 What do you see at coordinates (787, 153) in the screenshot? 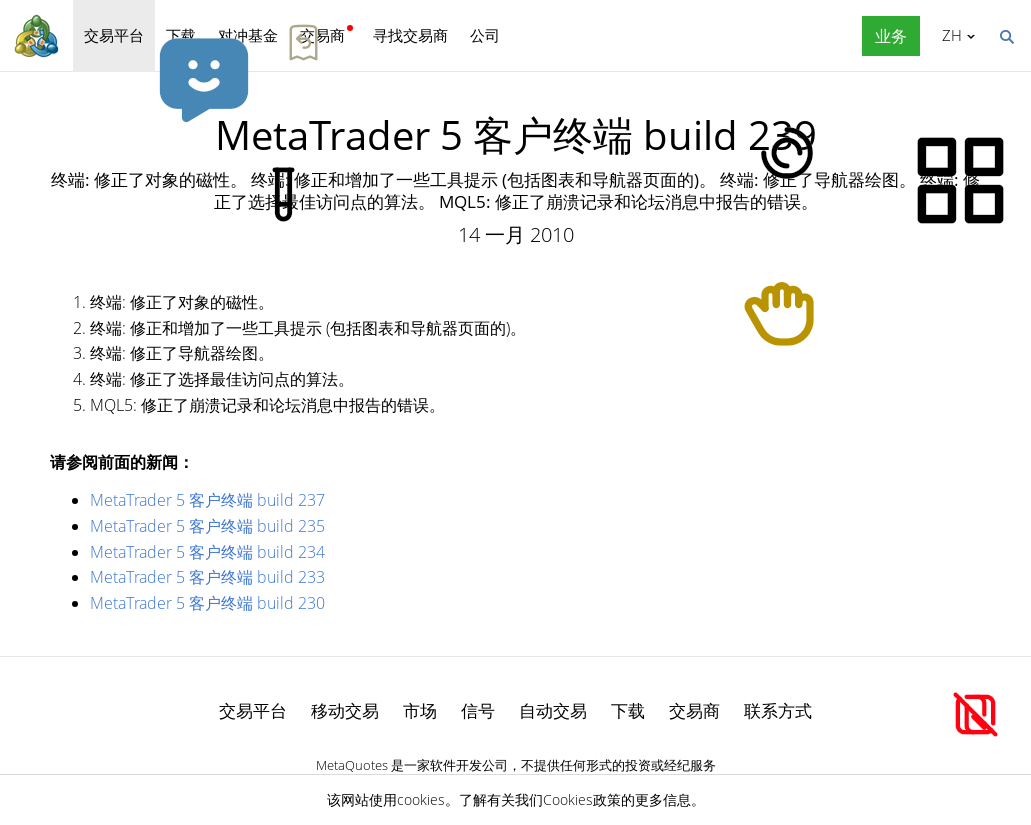
I see `indicates content is loading` at bounding box center [787, 153].